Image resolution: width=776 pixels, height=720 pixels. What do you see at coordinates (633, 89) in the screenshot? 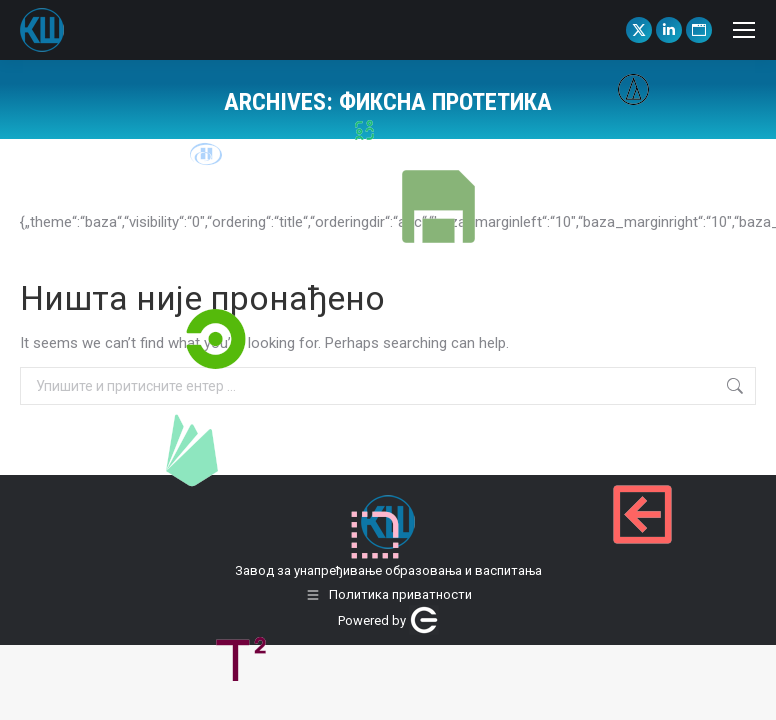
I see `audio-technica brand logo` at bounding box center [633, 89].